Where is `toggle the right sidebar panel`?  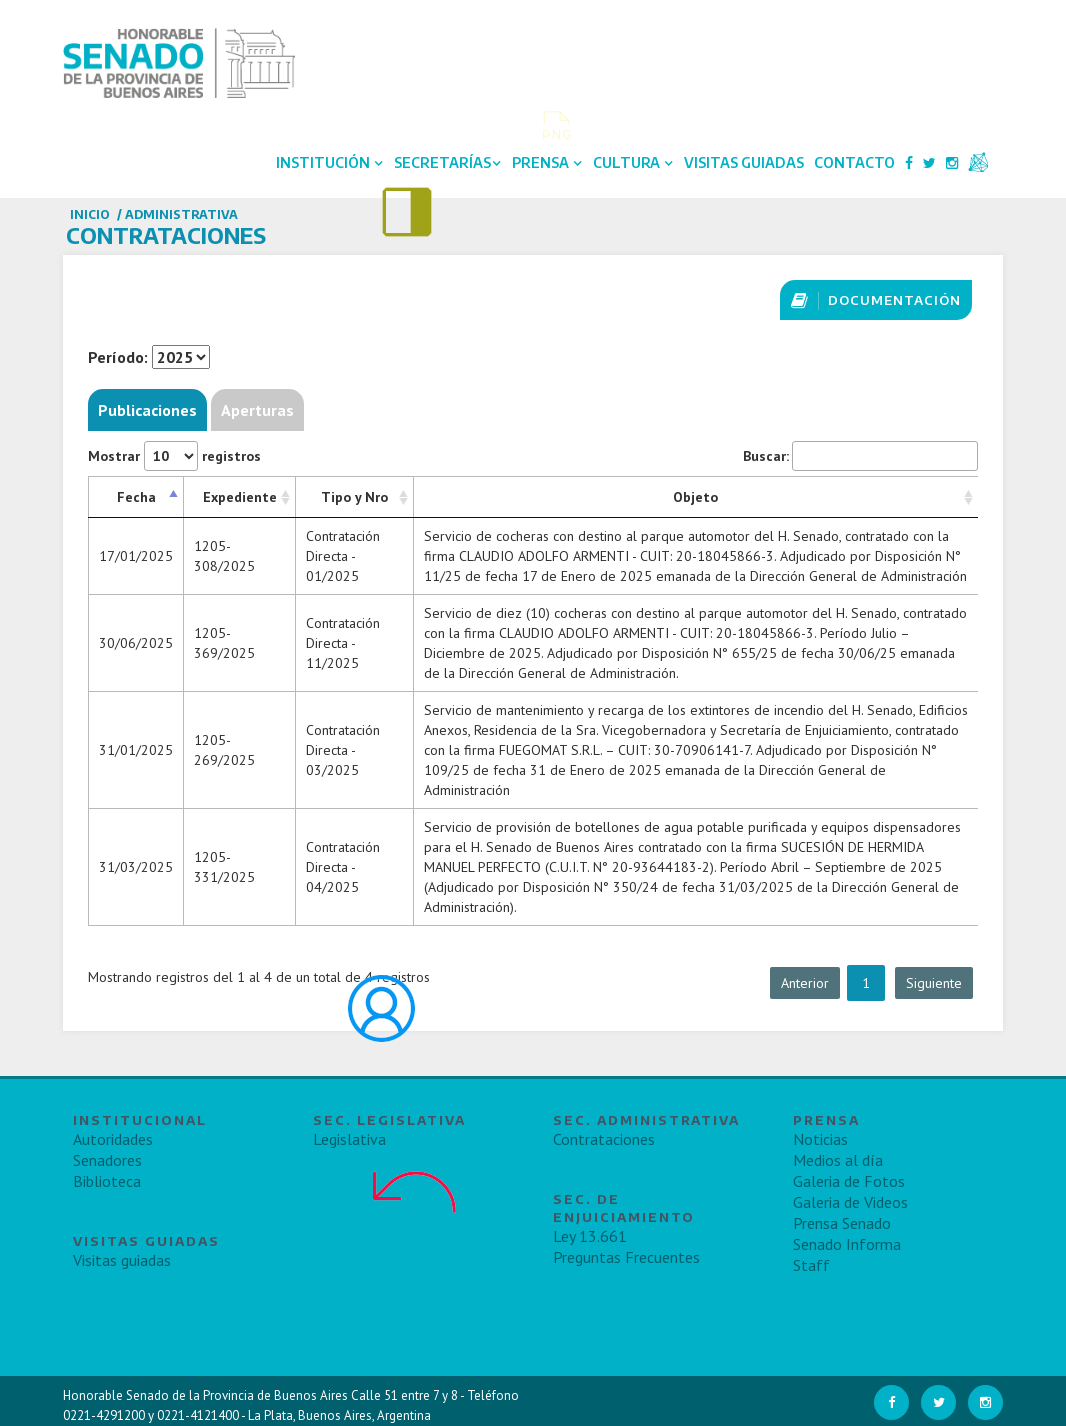
toggle the right sidebar panel is located at coordinates (407, 212).